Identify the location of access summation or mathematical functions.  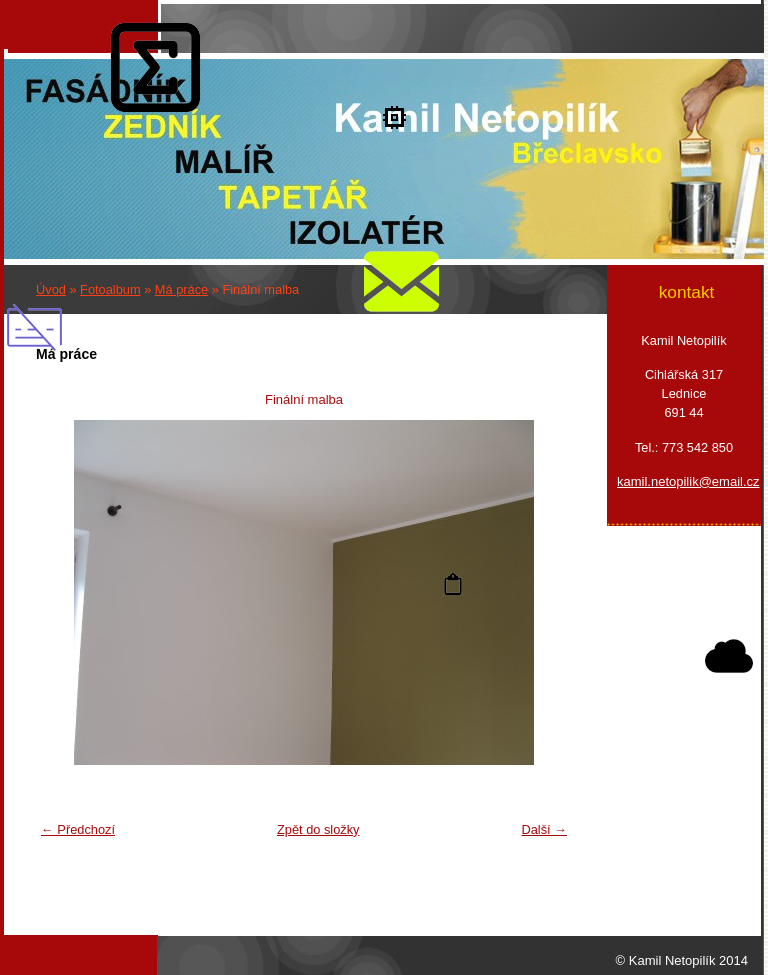
(155, 67).